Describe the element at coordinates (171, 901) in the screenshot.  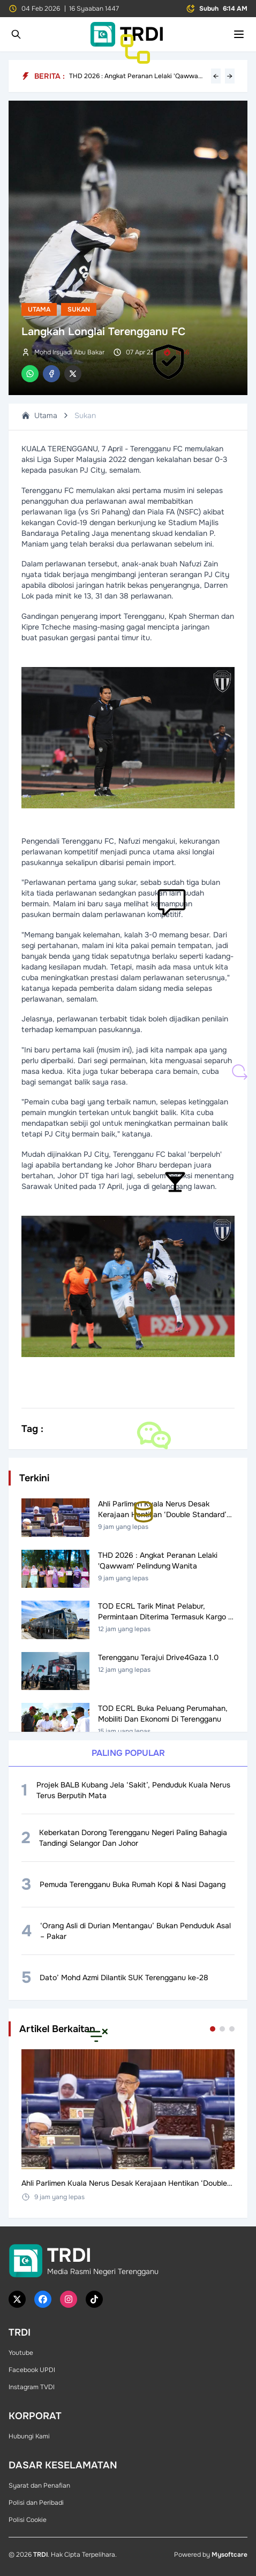
I see `leave a comment` at that location.